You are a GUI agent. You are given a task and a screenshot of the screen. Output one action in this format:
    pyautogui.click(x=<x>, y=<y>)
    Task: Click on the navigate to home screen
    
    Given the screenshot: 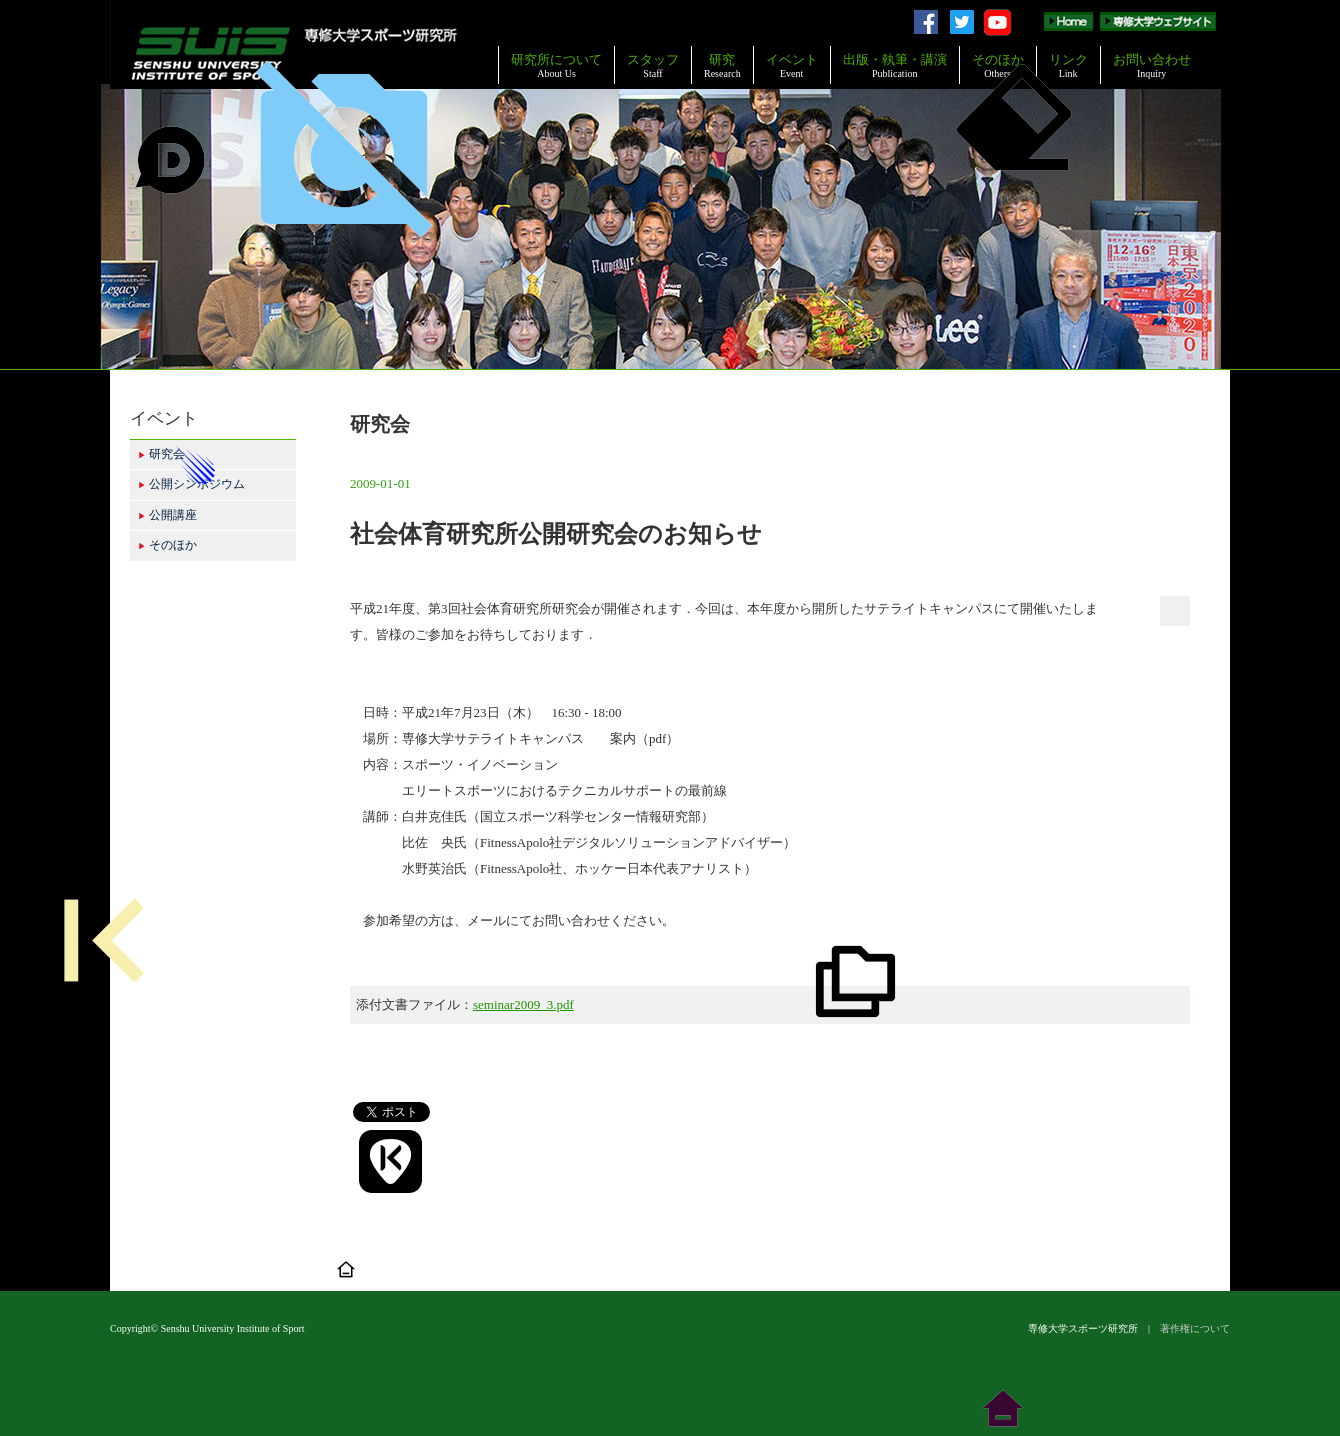 What is the action you would take?
    pyautogui.click(x=346, y=1270)
    